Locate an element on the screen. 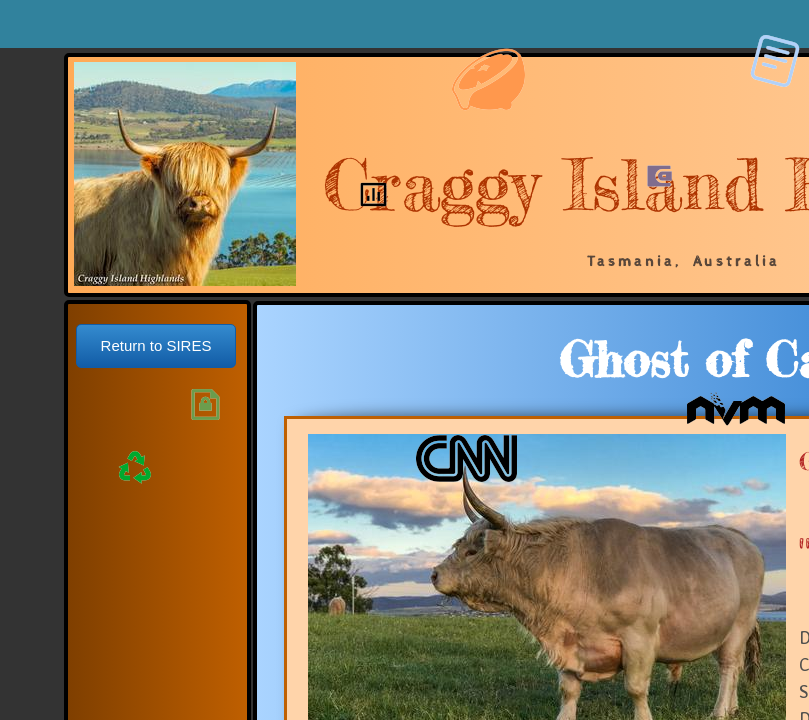  visit read.cv profile or portfolio is located at coordinates (775, 61).